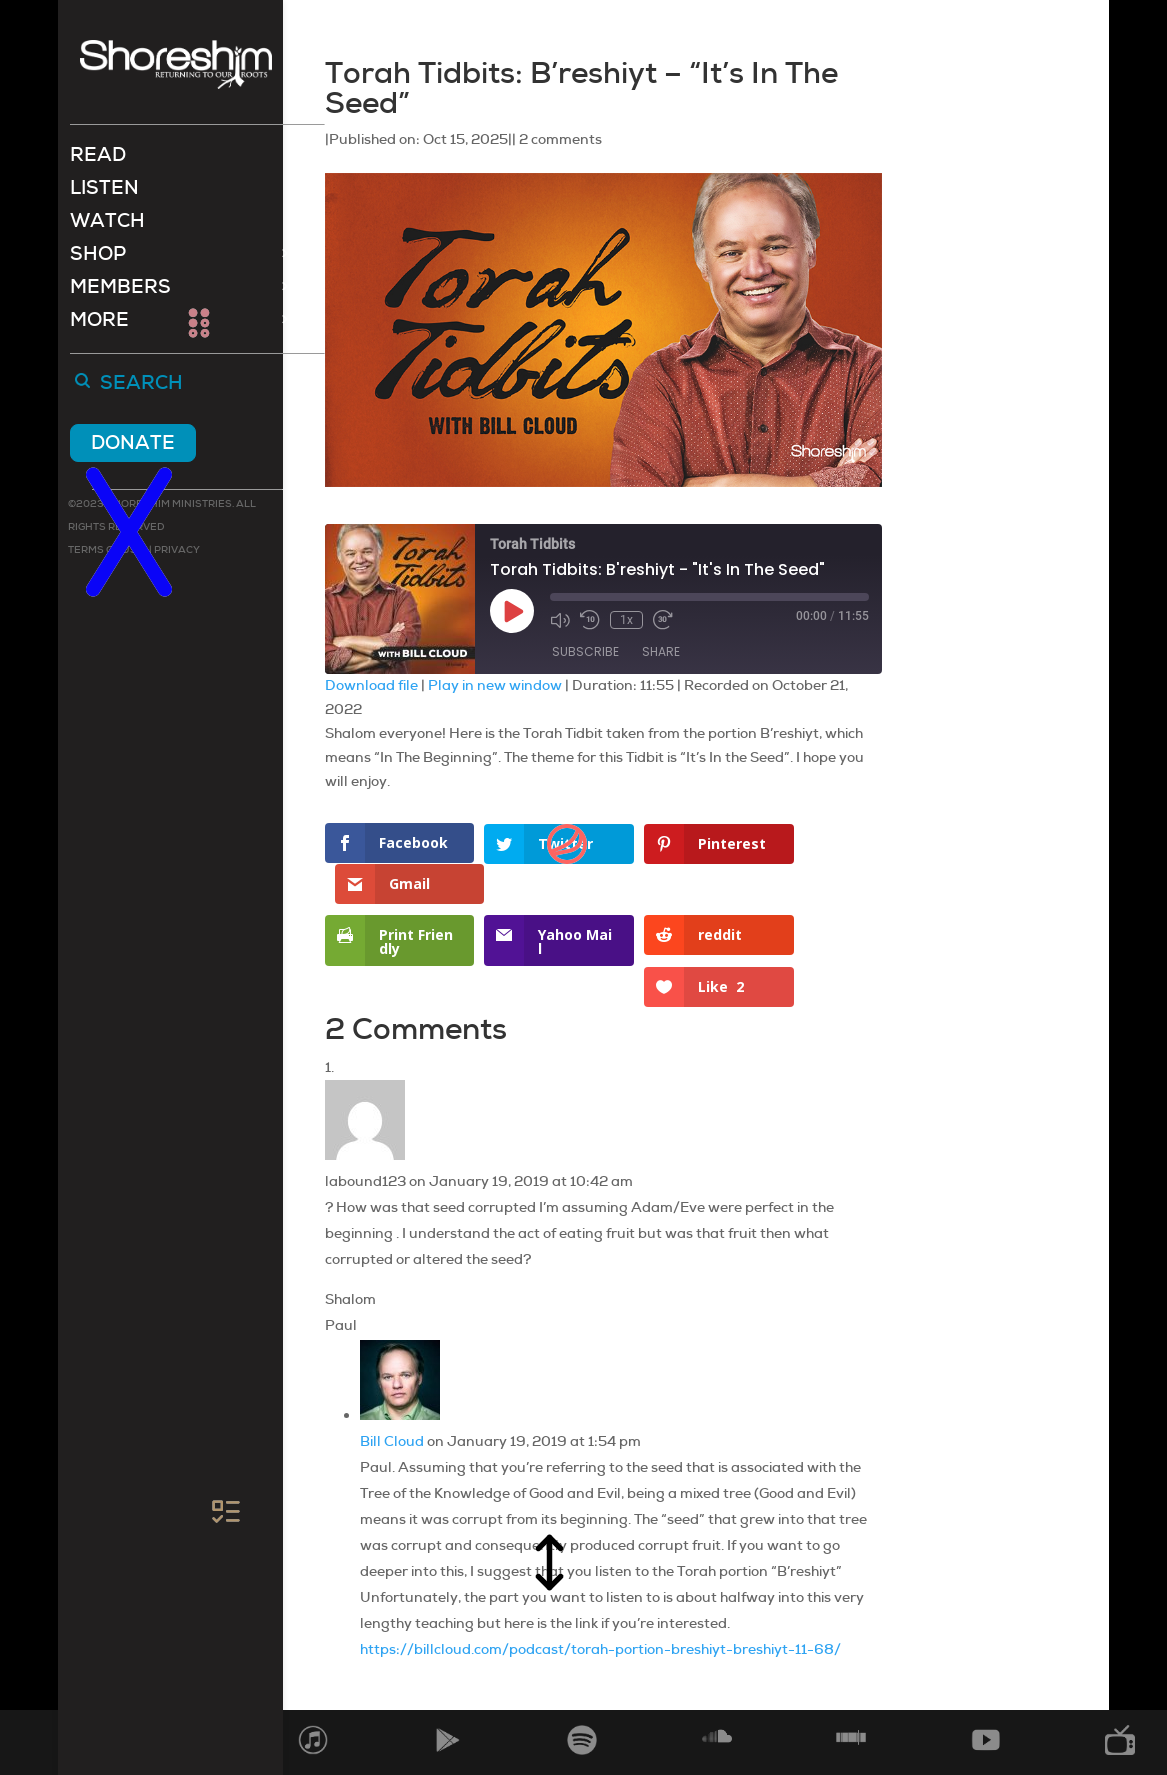 The width and height of the screenshot is (1167, 1775). Describe the element at coordinates (549, 1562) in the screenshot. I see `resize element vertically` at that location.